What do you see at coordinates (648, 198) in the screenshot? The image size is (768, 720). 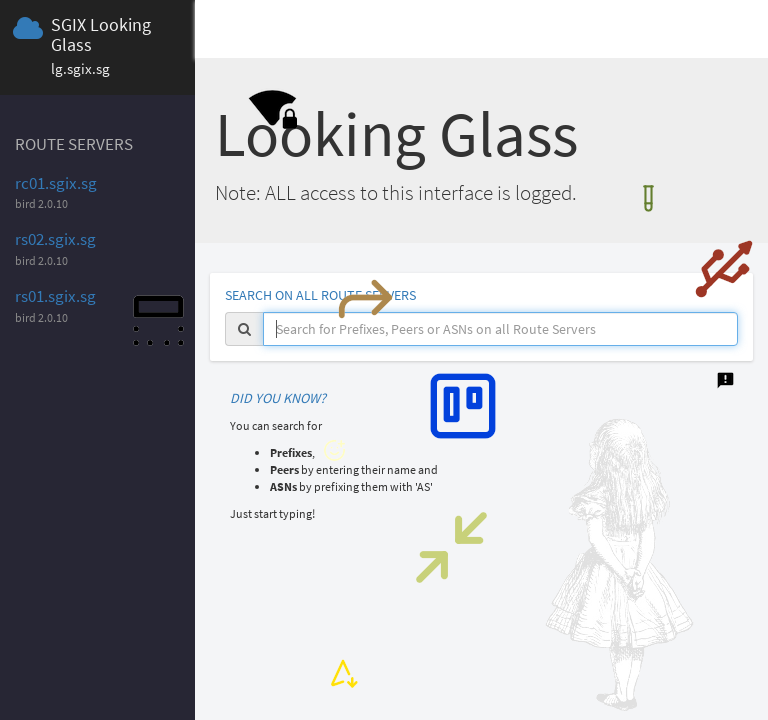 I see `access experimental or beta features` at bounding box center [648, 198].